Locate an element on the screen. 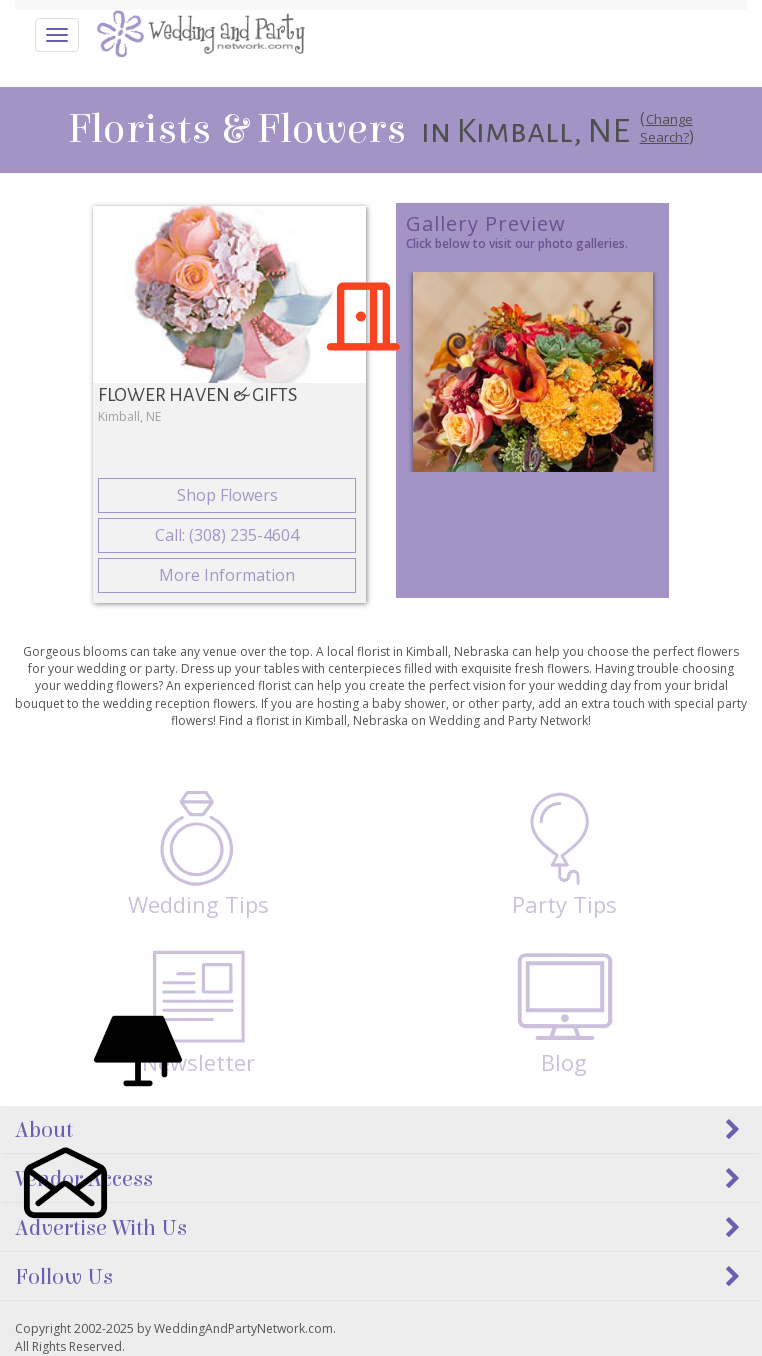  toggle desk lamp or reading light is located at coordinates (138, 1051).